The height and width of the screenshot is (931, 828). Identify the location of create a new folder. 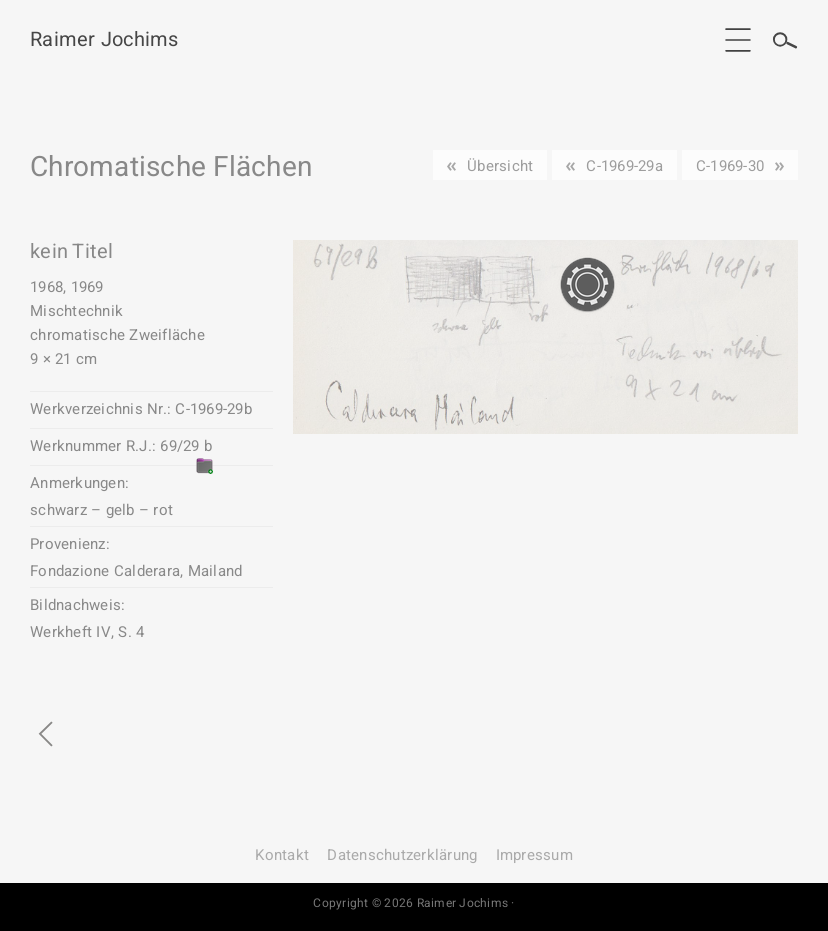
(204, 465).